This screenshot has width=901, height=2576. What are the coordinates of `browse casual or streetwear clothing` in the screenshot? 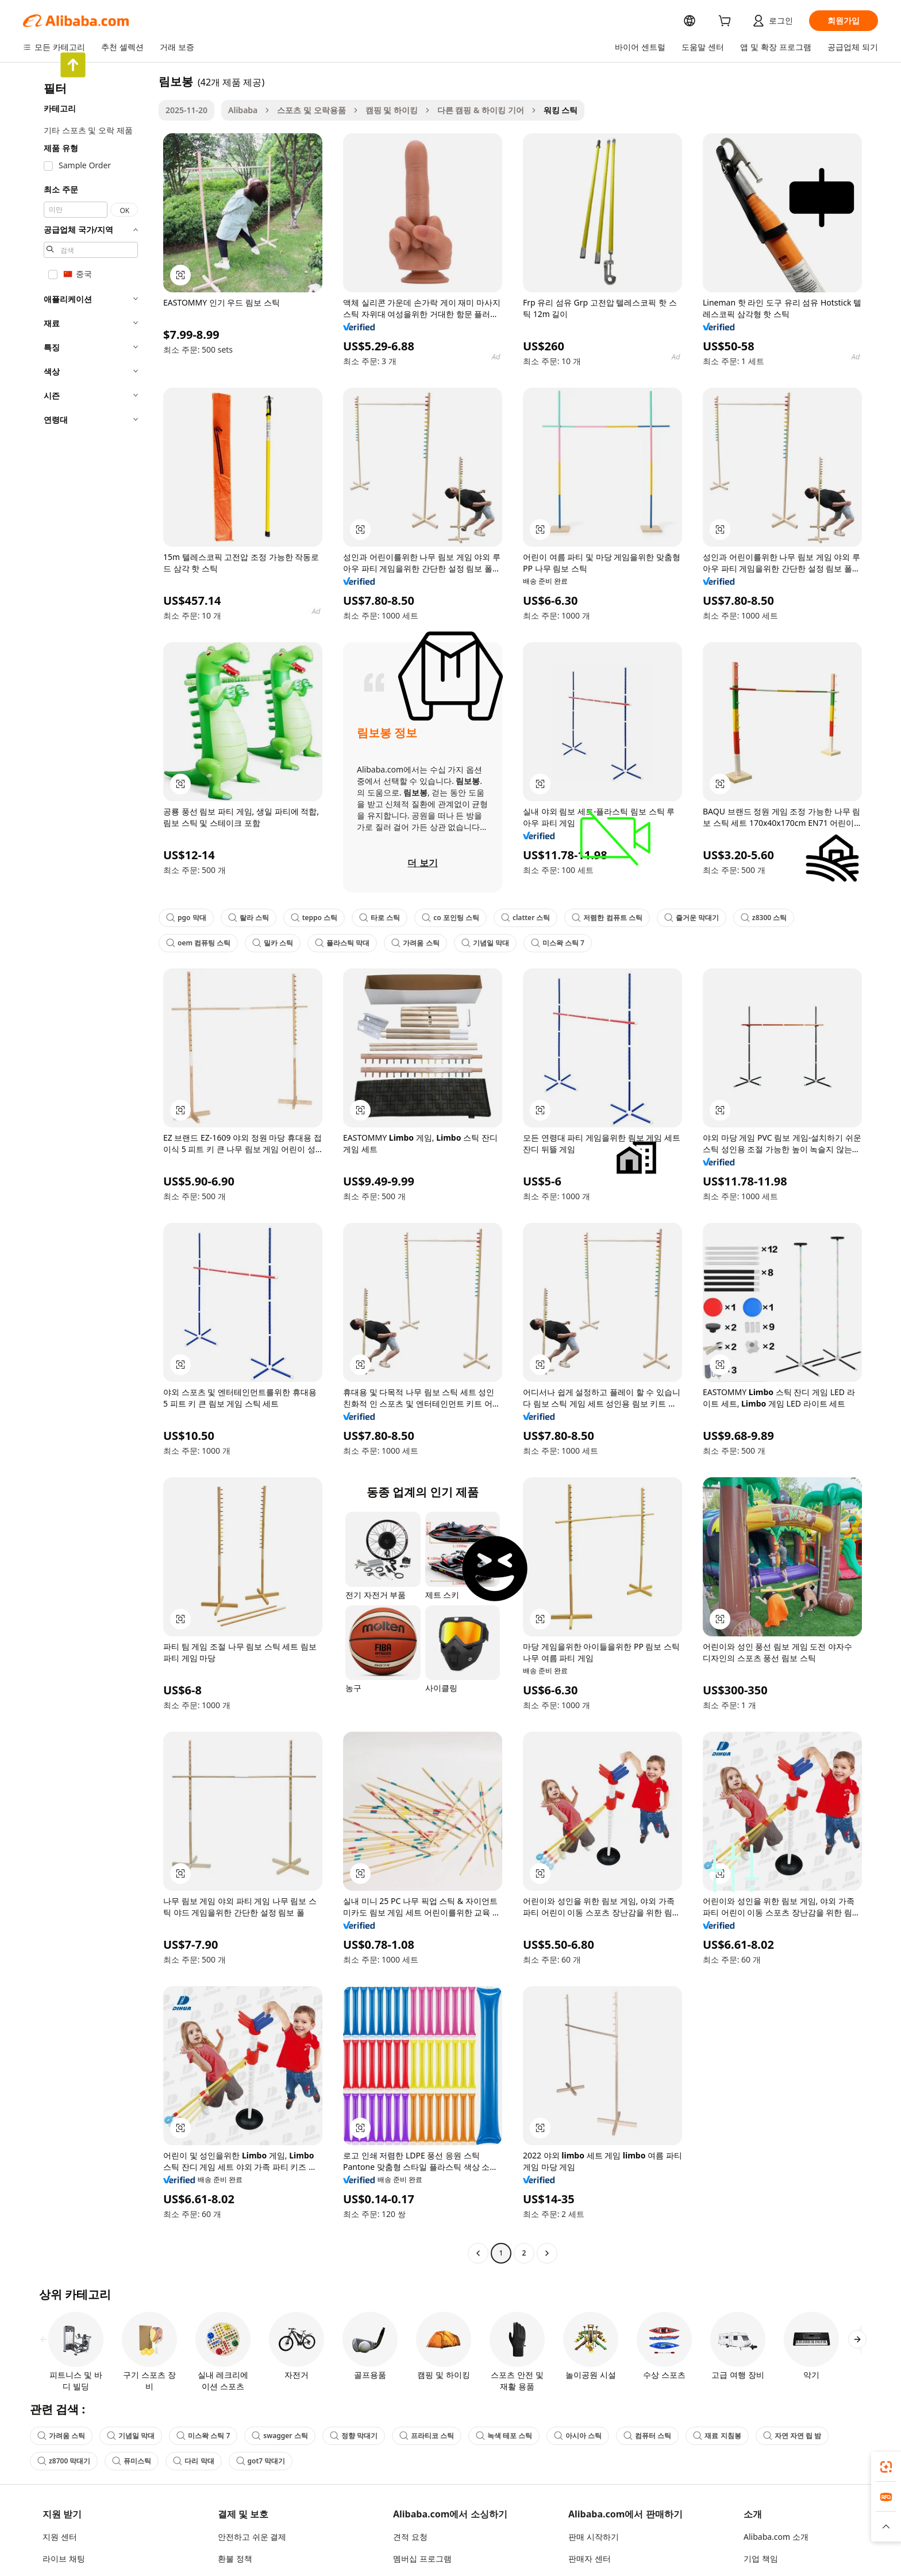 It's located at (450, 676).